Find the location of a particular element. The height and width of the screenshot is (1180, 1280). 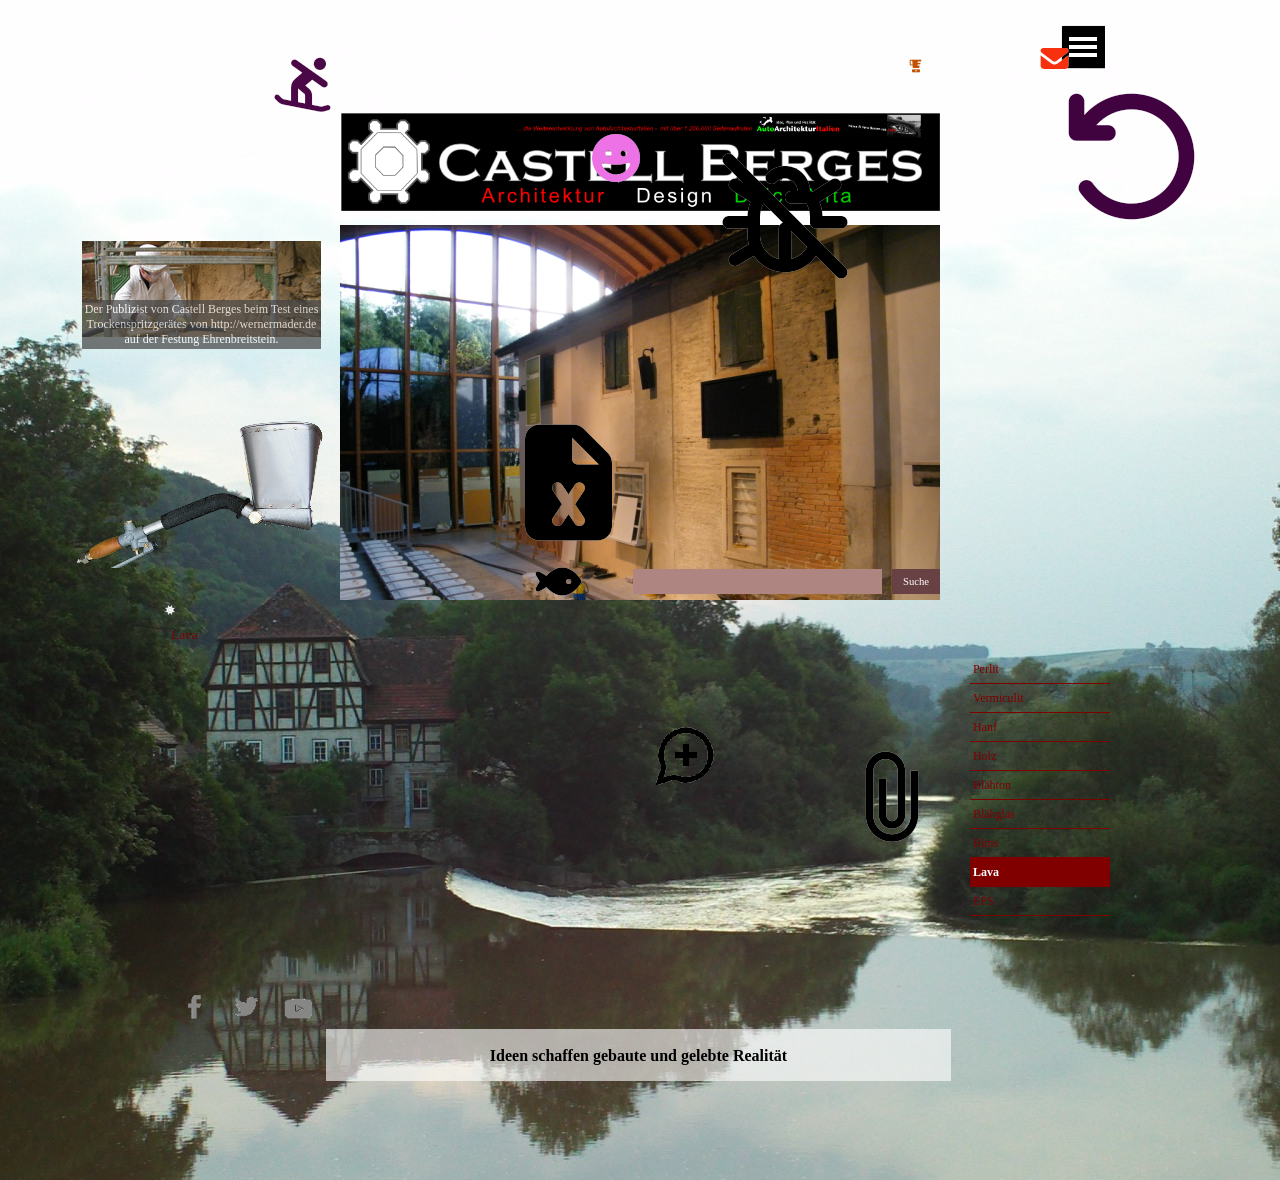

access blender 3D software is located at coordinates (916, 66).